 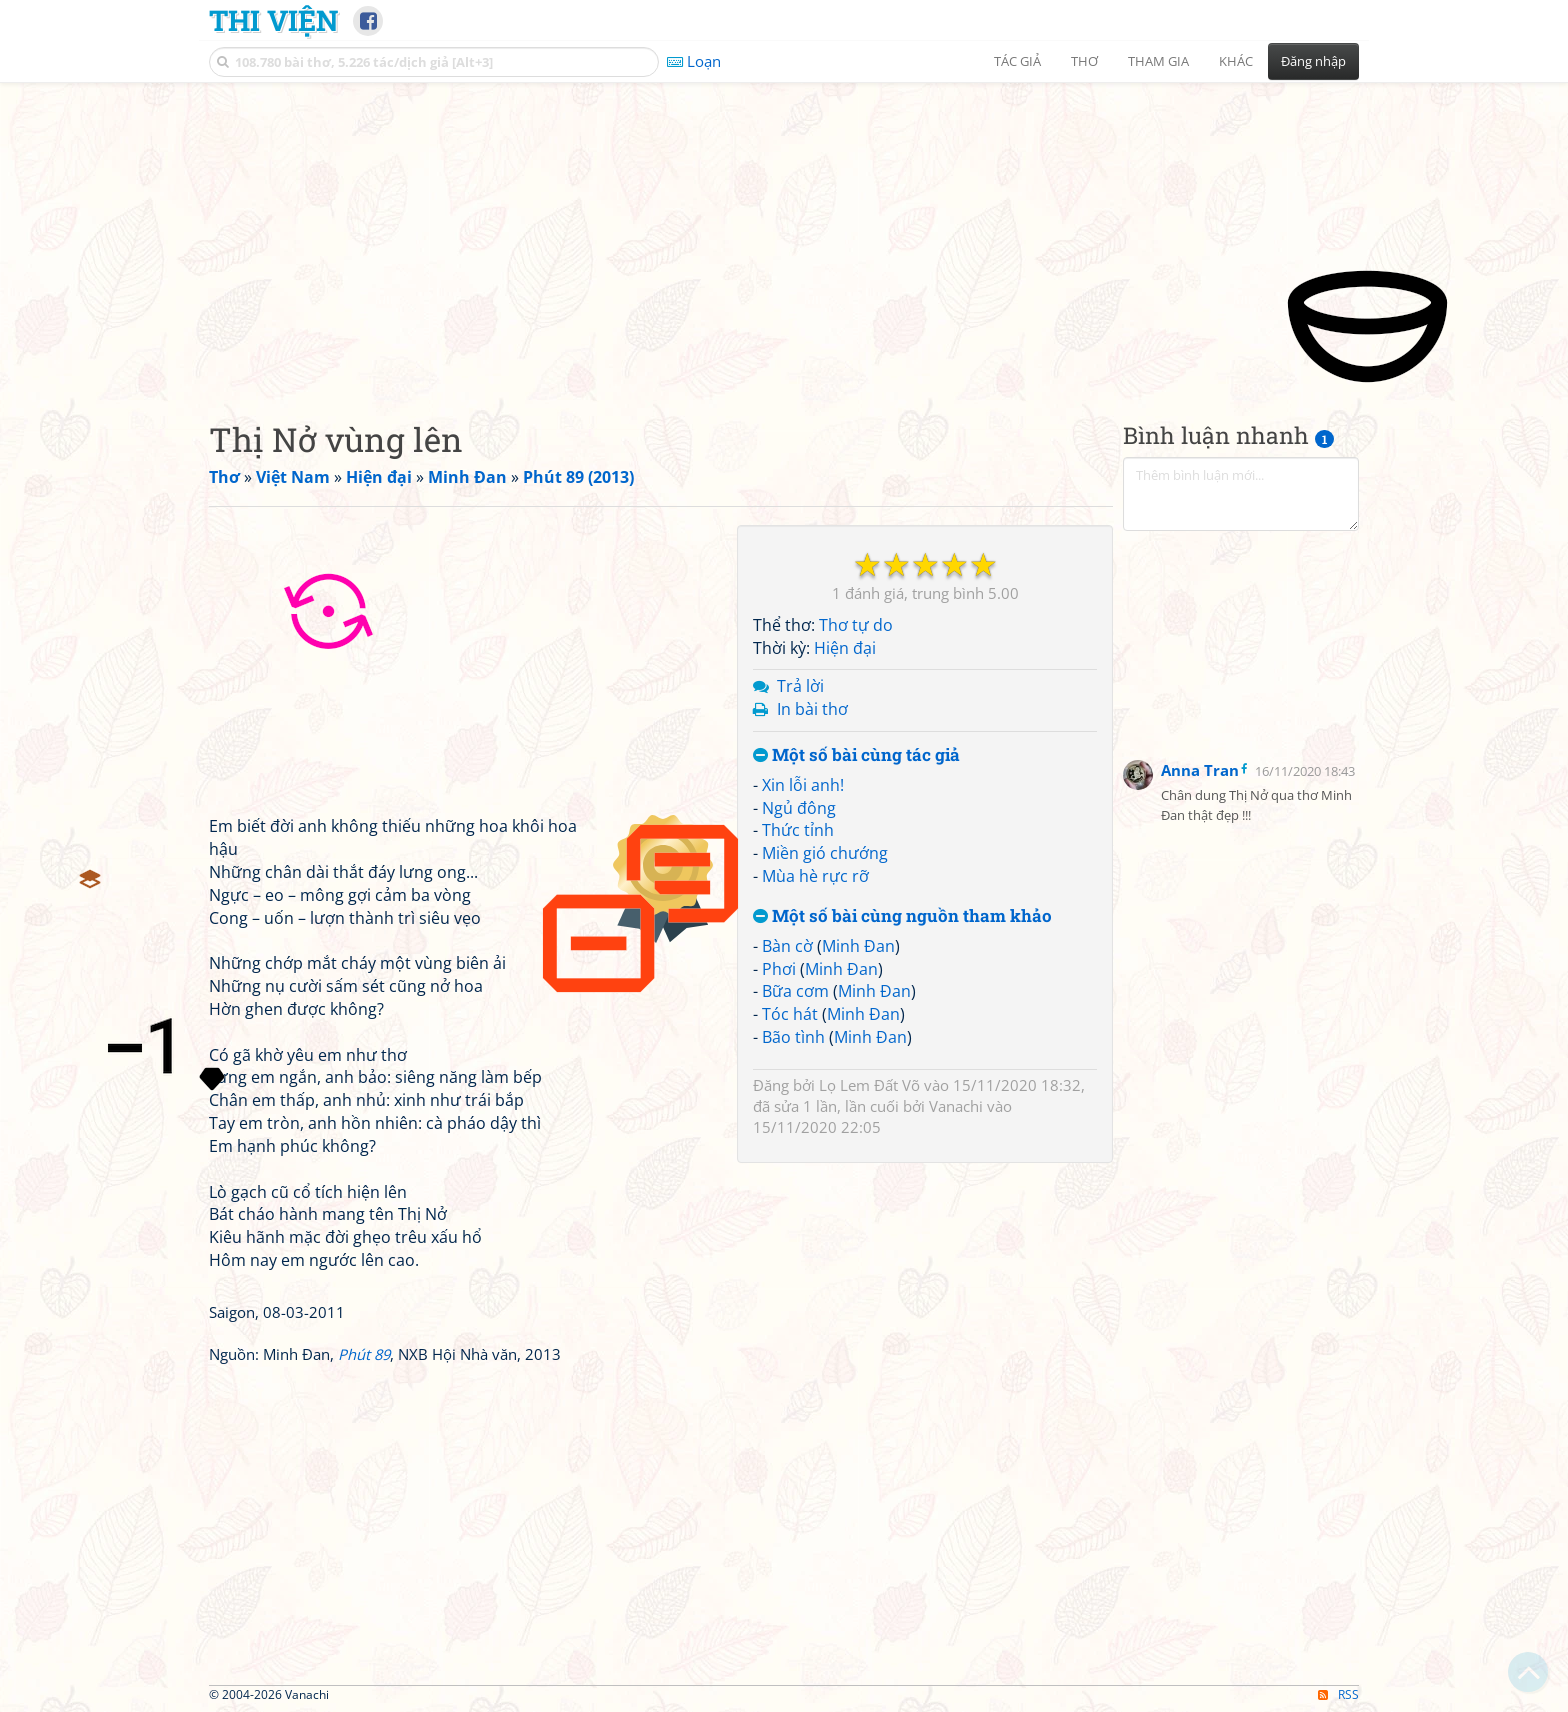 I want to click on switch to hemisphere or dome view, so click(x=1367, y=326).